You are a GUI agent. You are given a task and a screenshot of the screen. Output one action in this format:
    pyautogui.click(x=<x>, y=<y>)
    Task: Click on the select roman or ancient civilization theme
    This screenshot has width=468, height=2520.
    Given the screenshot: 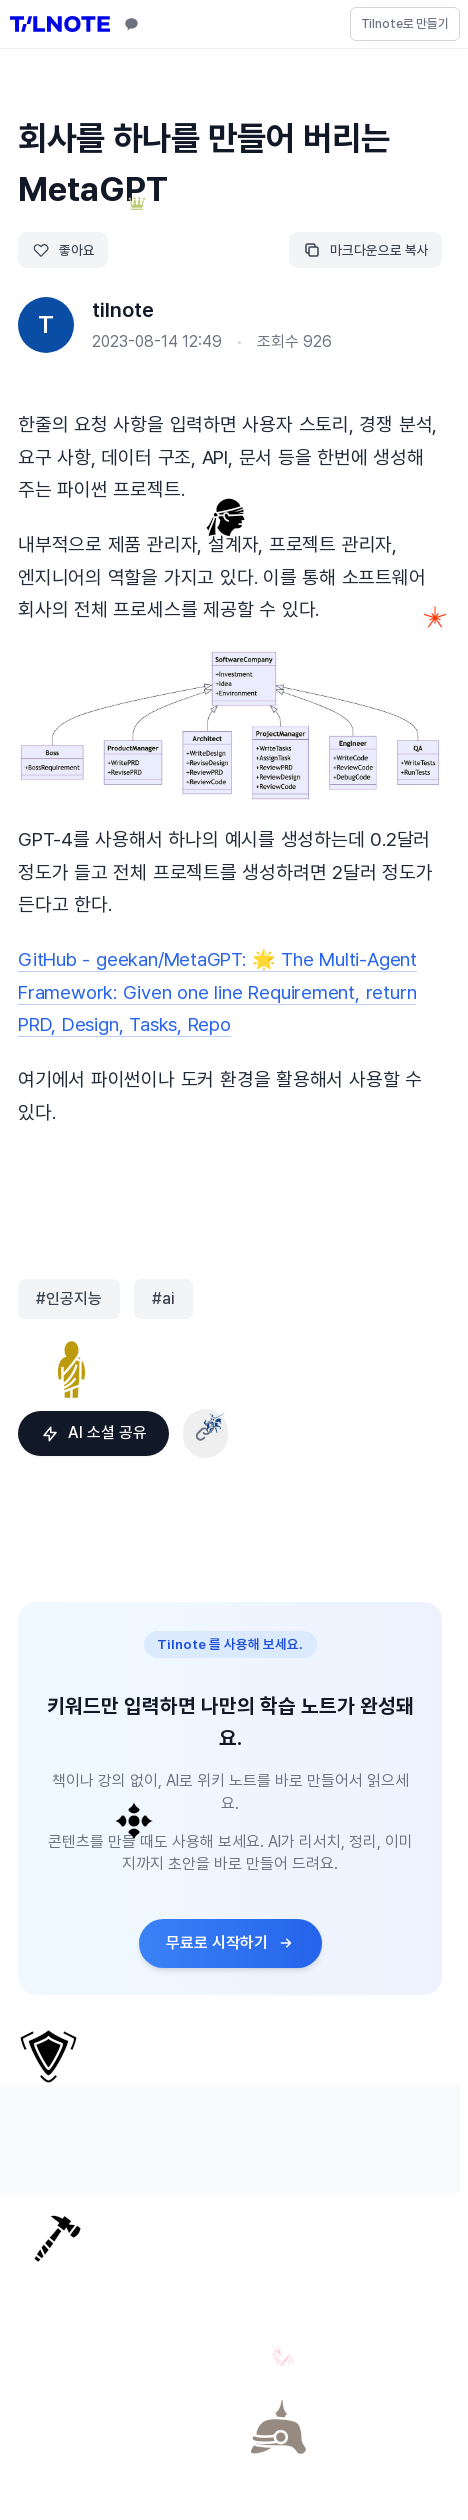 What is the action you would take?
    pyautogui.click(x=71, y=1369)
    